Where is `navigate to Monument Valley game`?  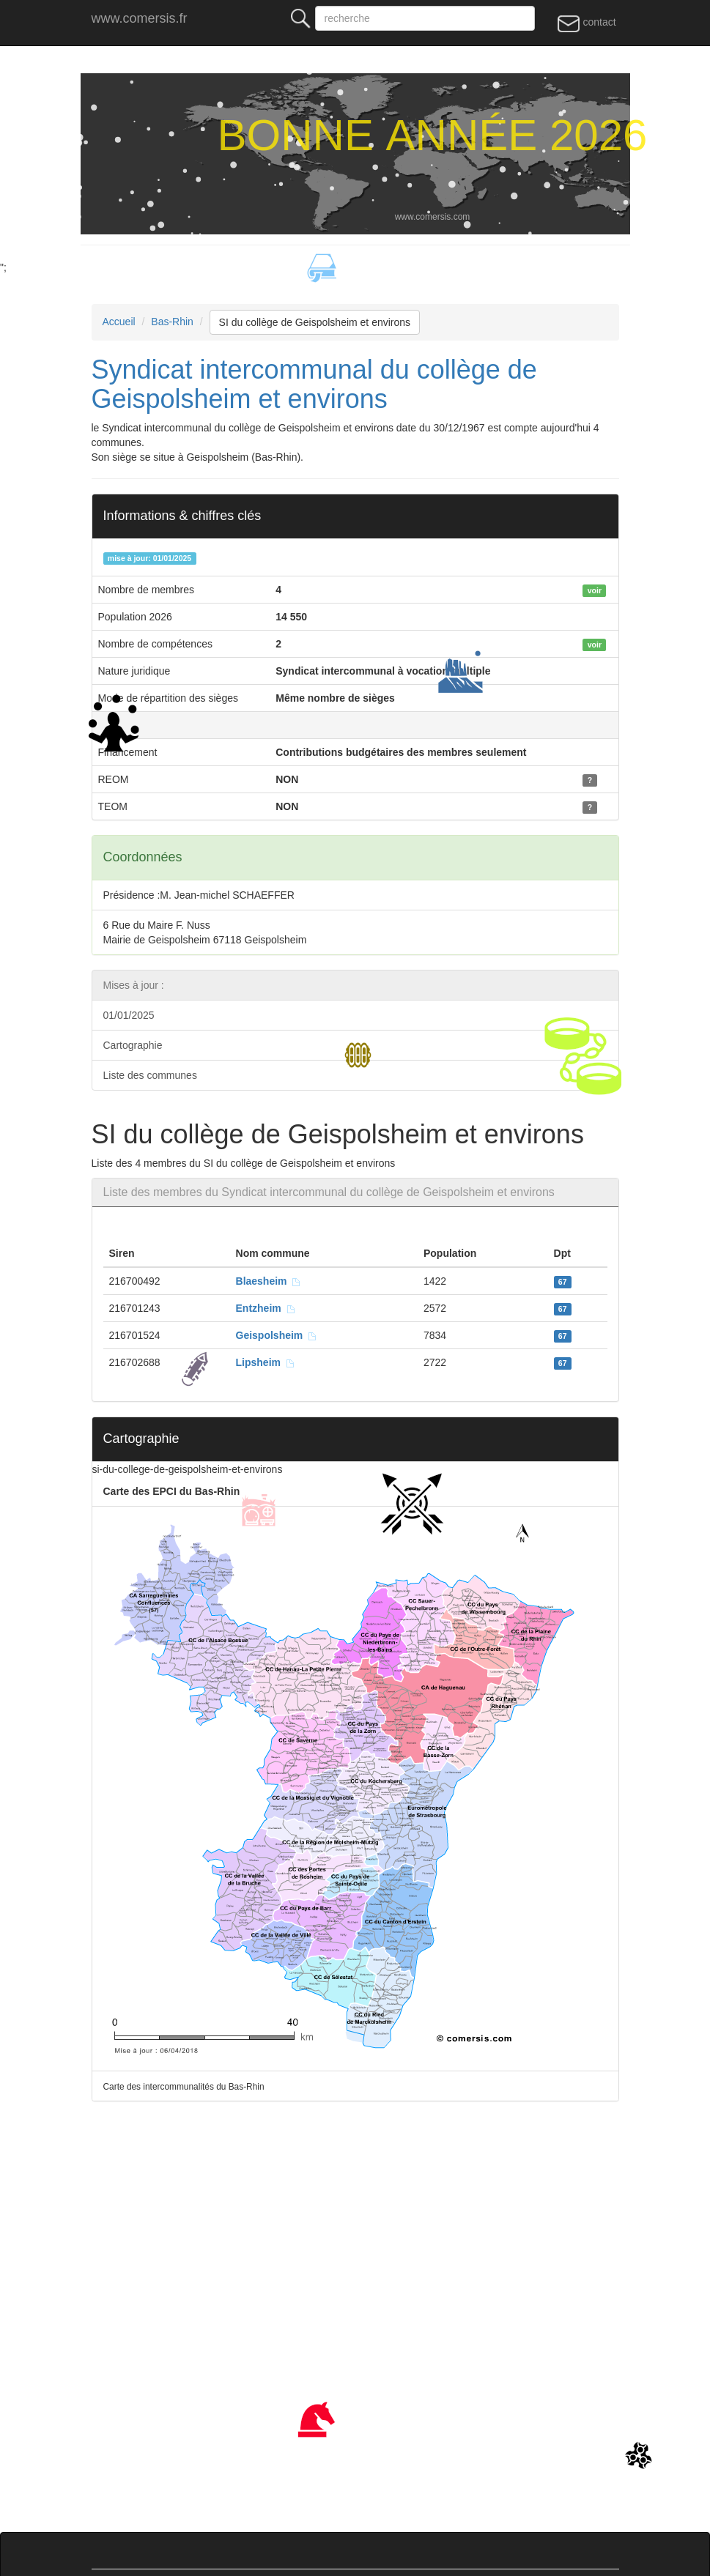
navigate to Monument Valley game is located at coordinates (460, 670).